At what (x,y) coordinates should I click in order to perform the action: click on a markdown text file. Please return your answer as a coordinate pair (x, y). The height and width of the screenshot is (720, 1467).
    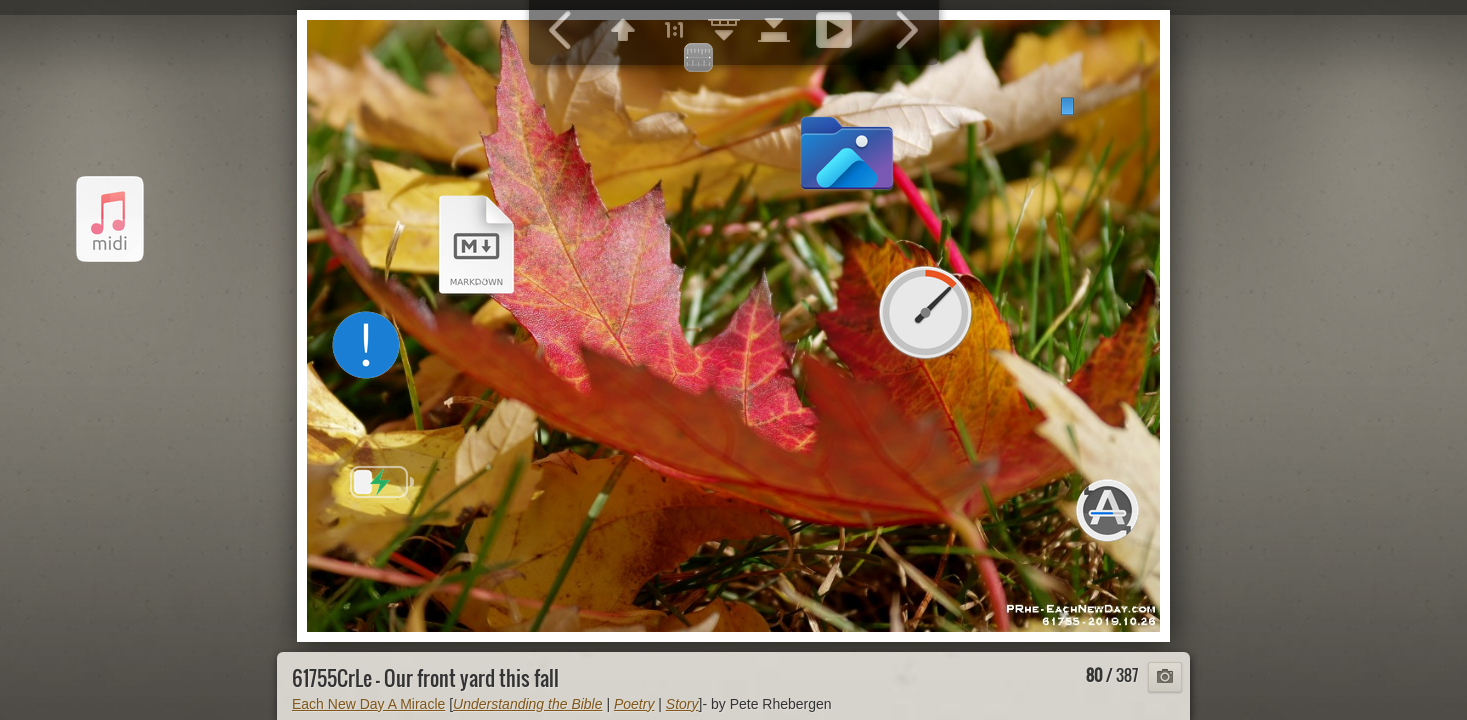
    Looking at the image, I should click on (476, 246).